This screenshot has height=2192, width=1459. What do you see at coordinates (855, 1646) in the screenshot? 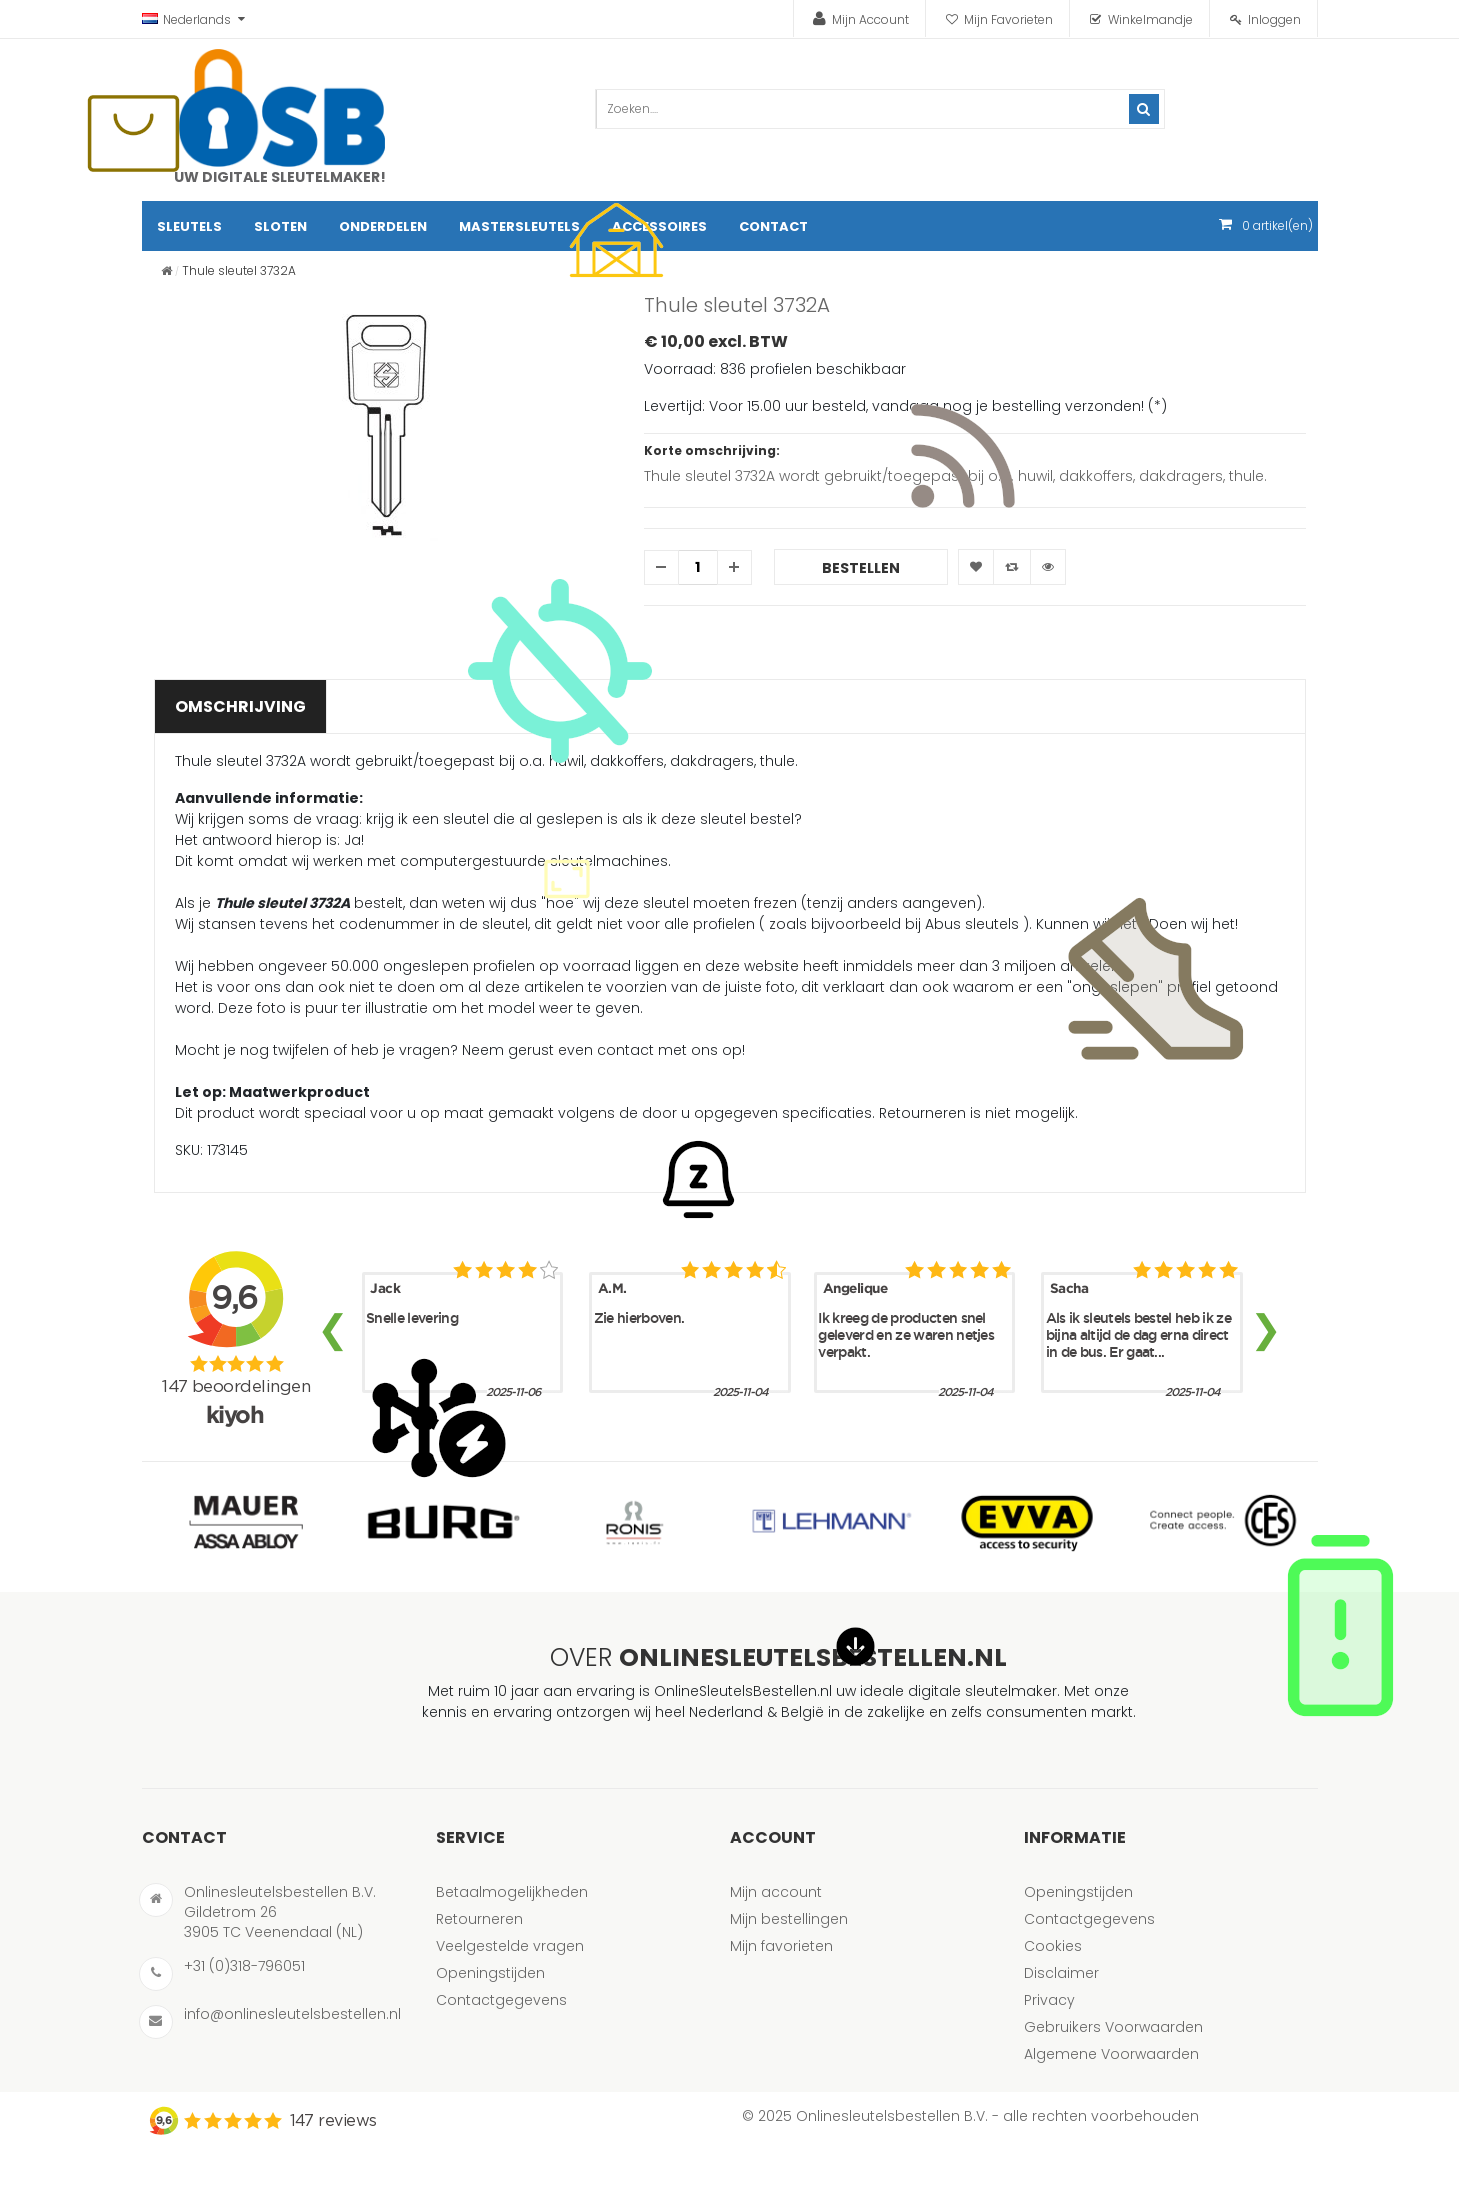
I see `download a file or content` at bounding box center [855, 1646].